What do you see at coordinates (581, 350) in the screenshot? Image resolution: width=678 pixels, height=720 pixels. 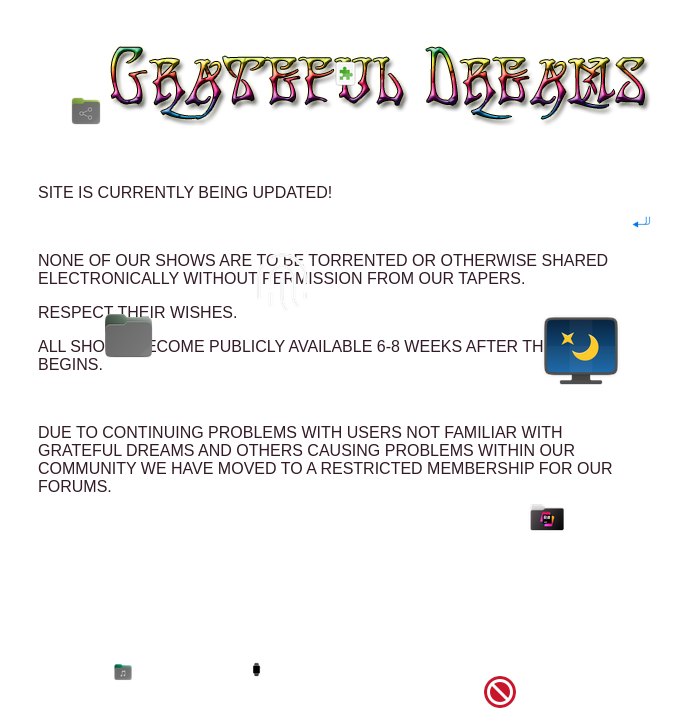 I see `open screensaver settings` at bounding box center [581, 350].